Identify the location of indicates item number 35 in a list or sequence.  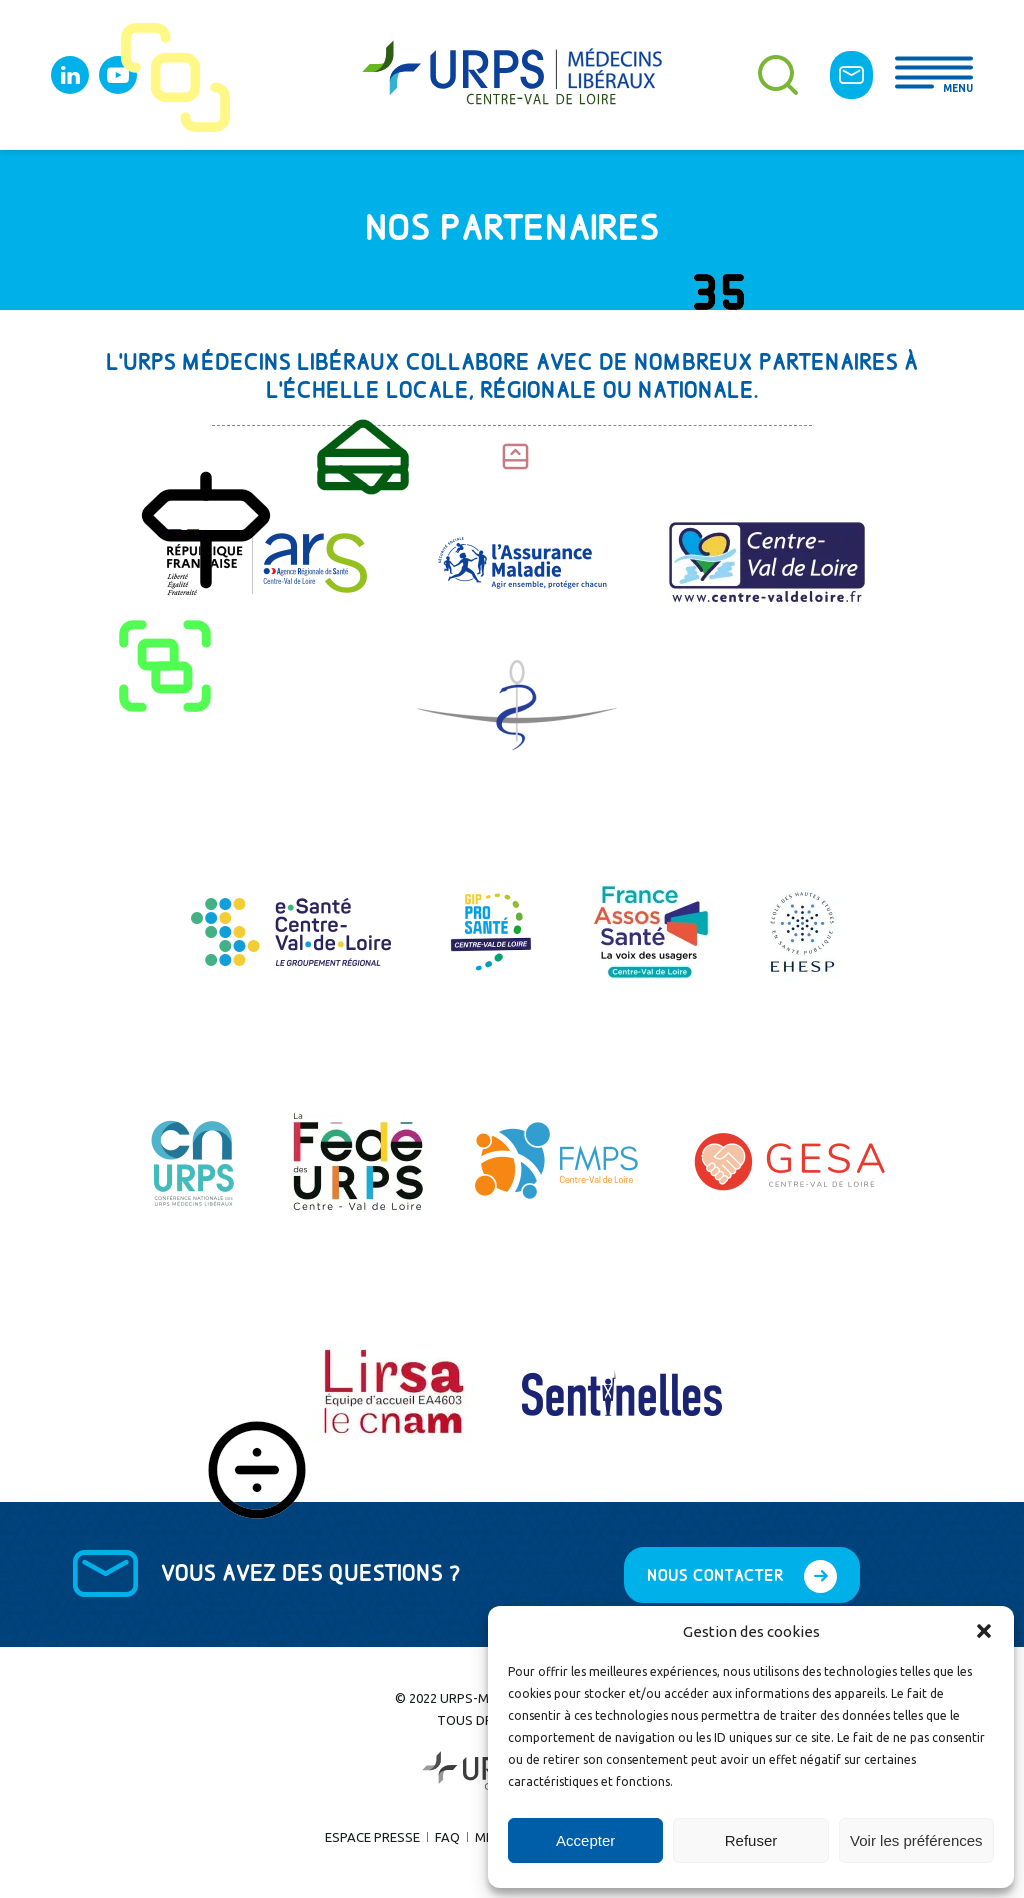
(719, 292).